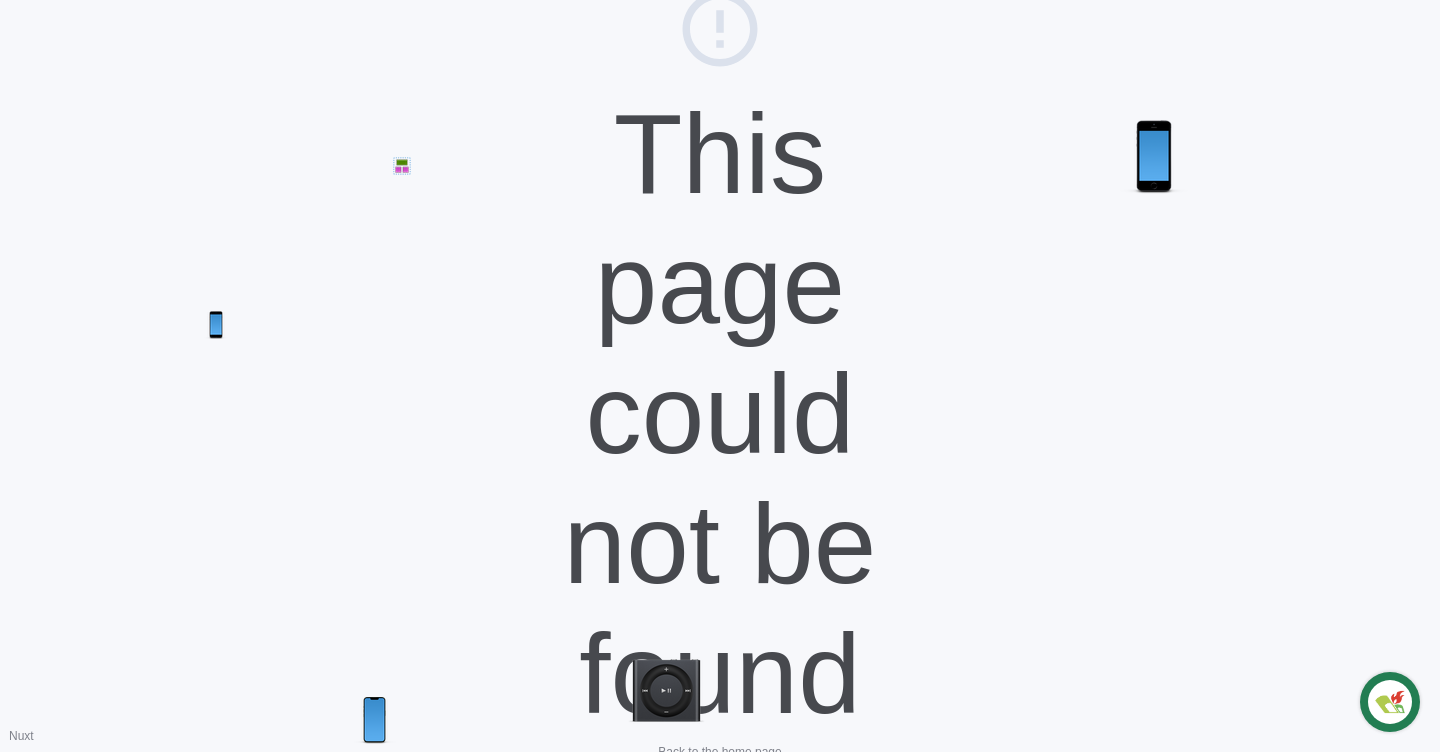 The image size is (1440, 752). Describe the element at coordinates (216, 325) in the screenshot. I see `iPhone SE 2 device connected to your mac` at that location.